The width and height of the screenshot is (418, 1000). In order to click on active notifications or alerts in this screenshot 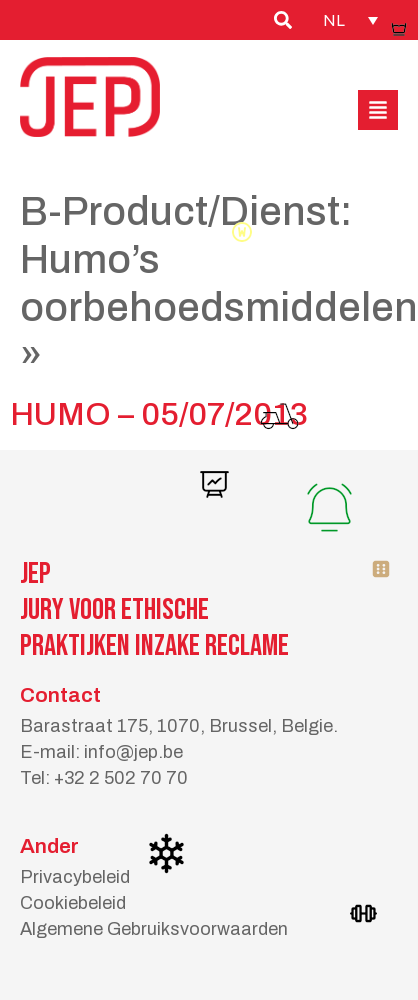, I will do `click(329, 508)`.